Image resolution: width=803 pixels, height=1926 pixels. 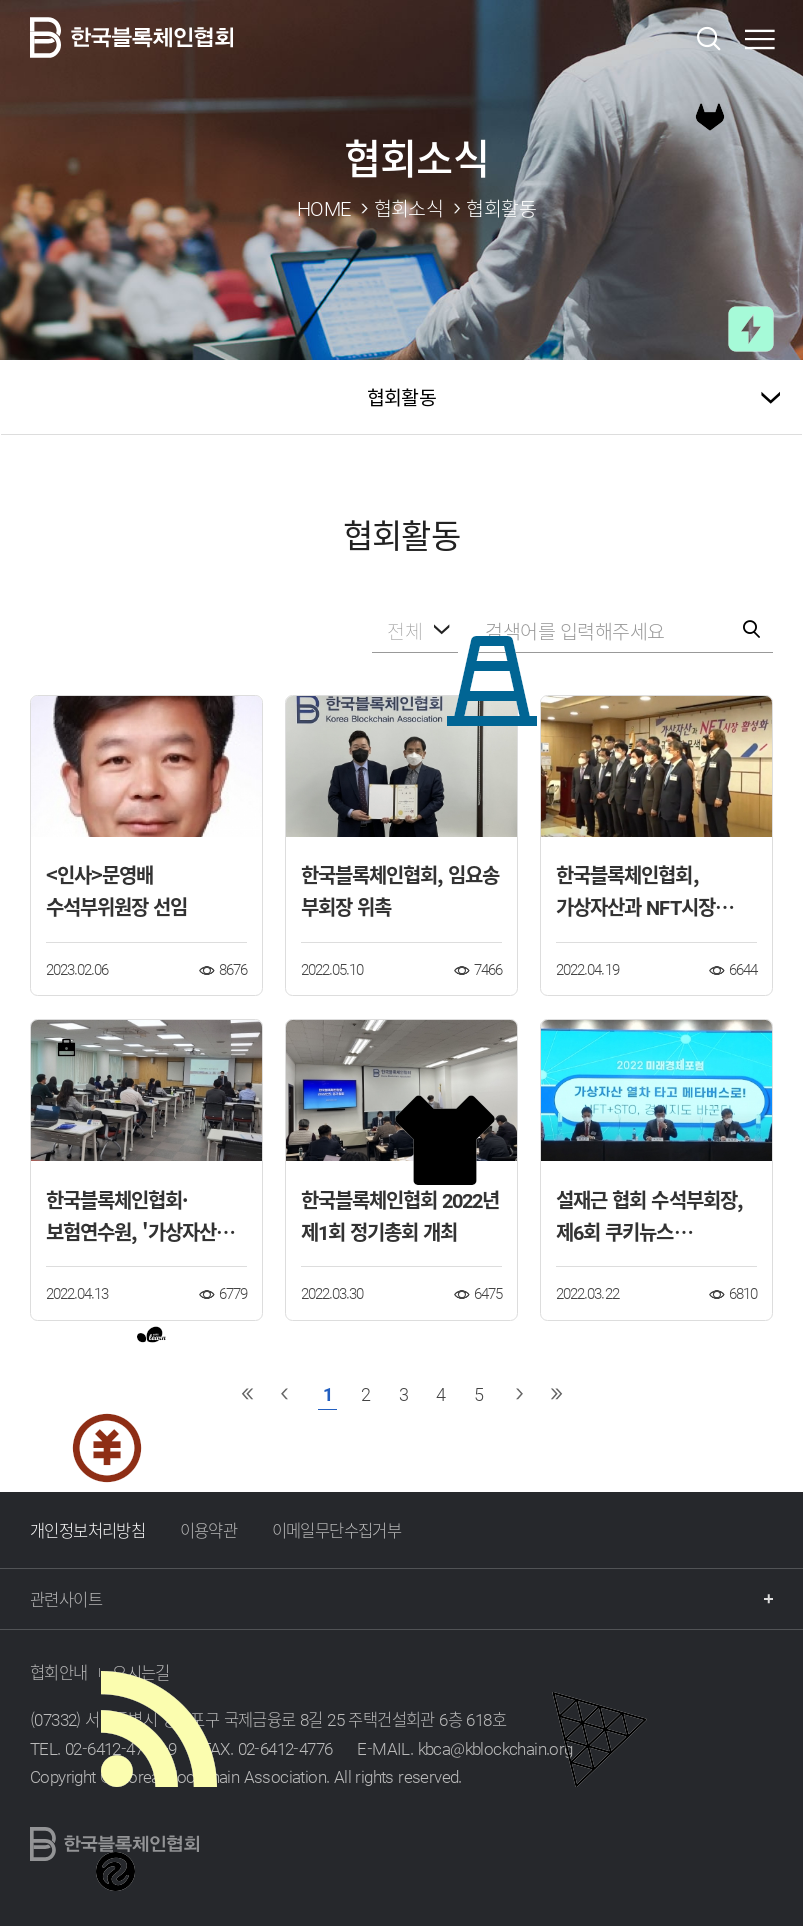 What do you see at coordinates (492, 681) in the screenshot?
I see `indicates a road closure or blocked area` at bounding box center [492, 681].